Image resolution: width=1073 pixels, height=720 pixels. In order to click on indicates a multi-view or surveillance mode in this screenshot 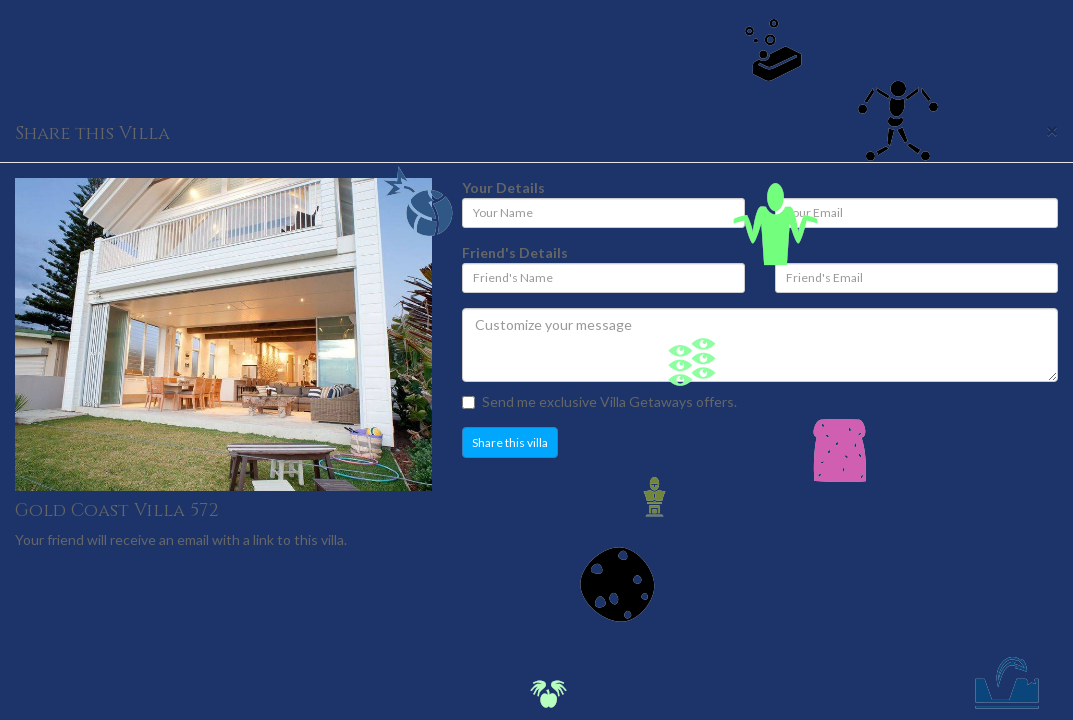, I will do `click(692, 362)`.